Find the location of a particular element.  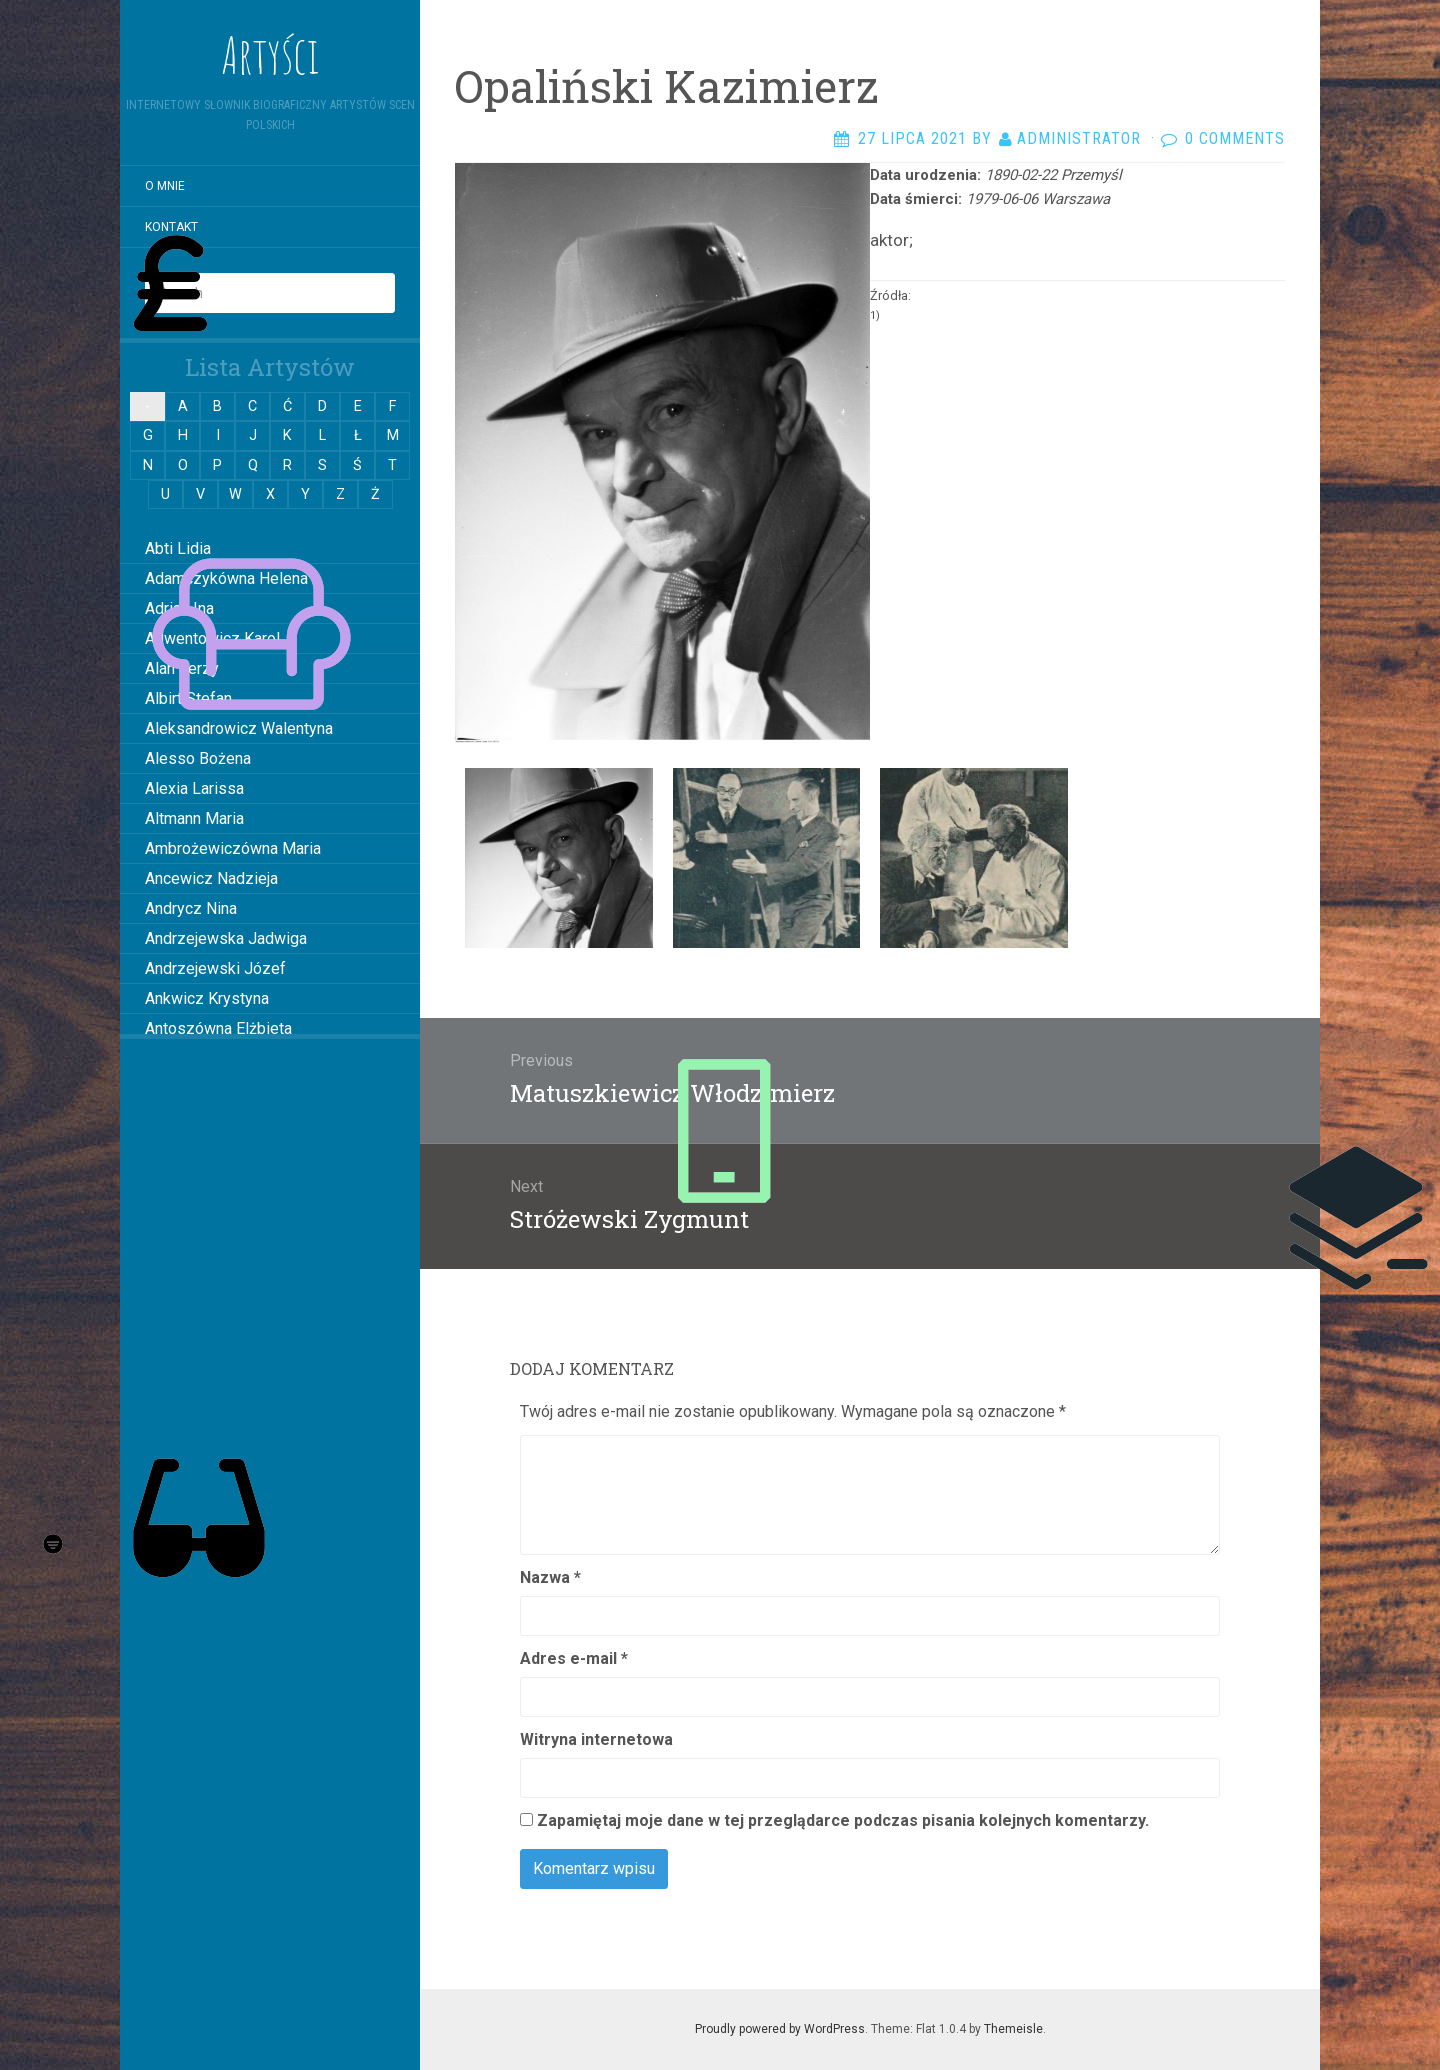

indicates price or amount in Turkish lira is located at coordinates (172, 282).